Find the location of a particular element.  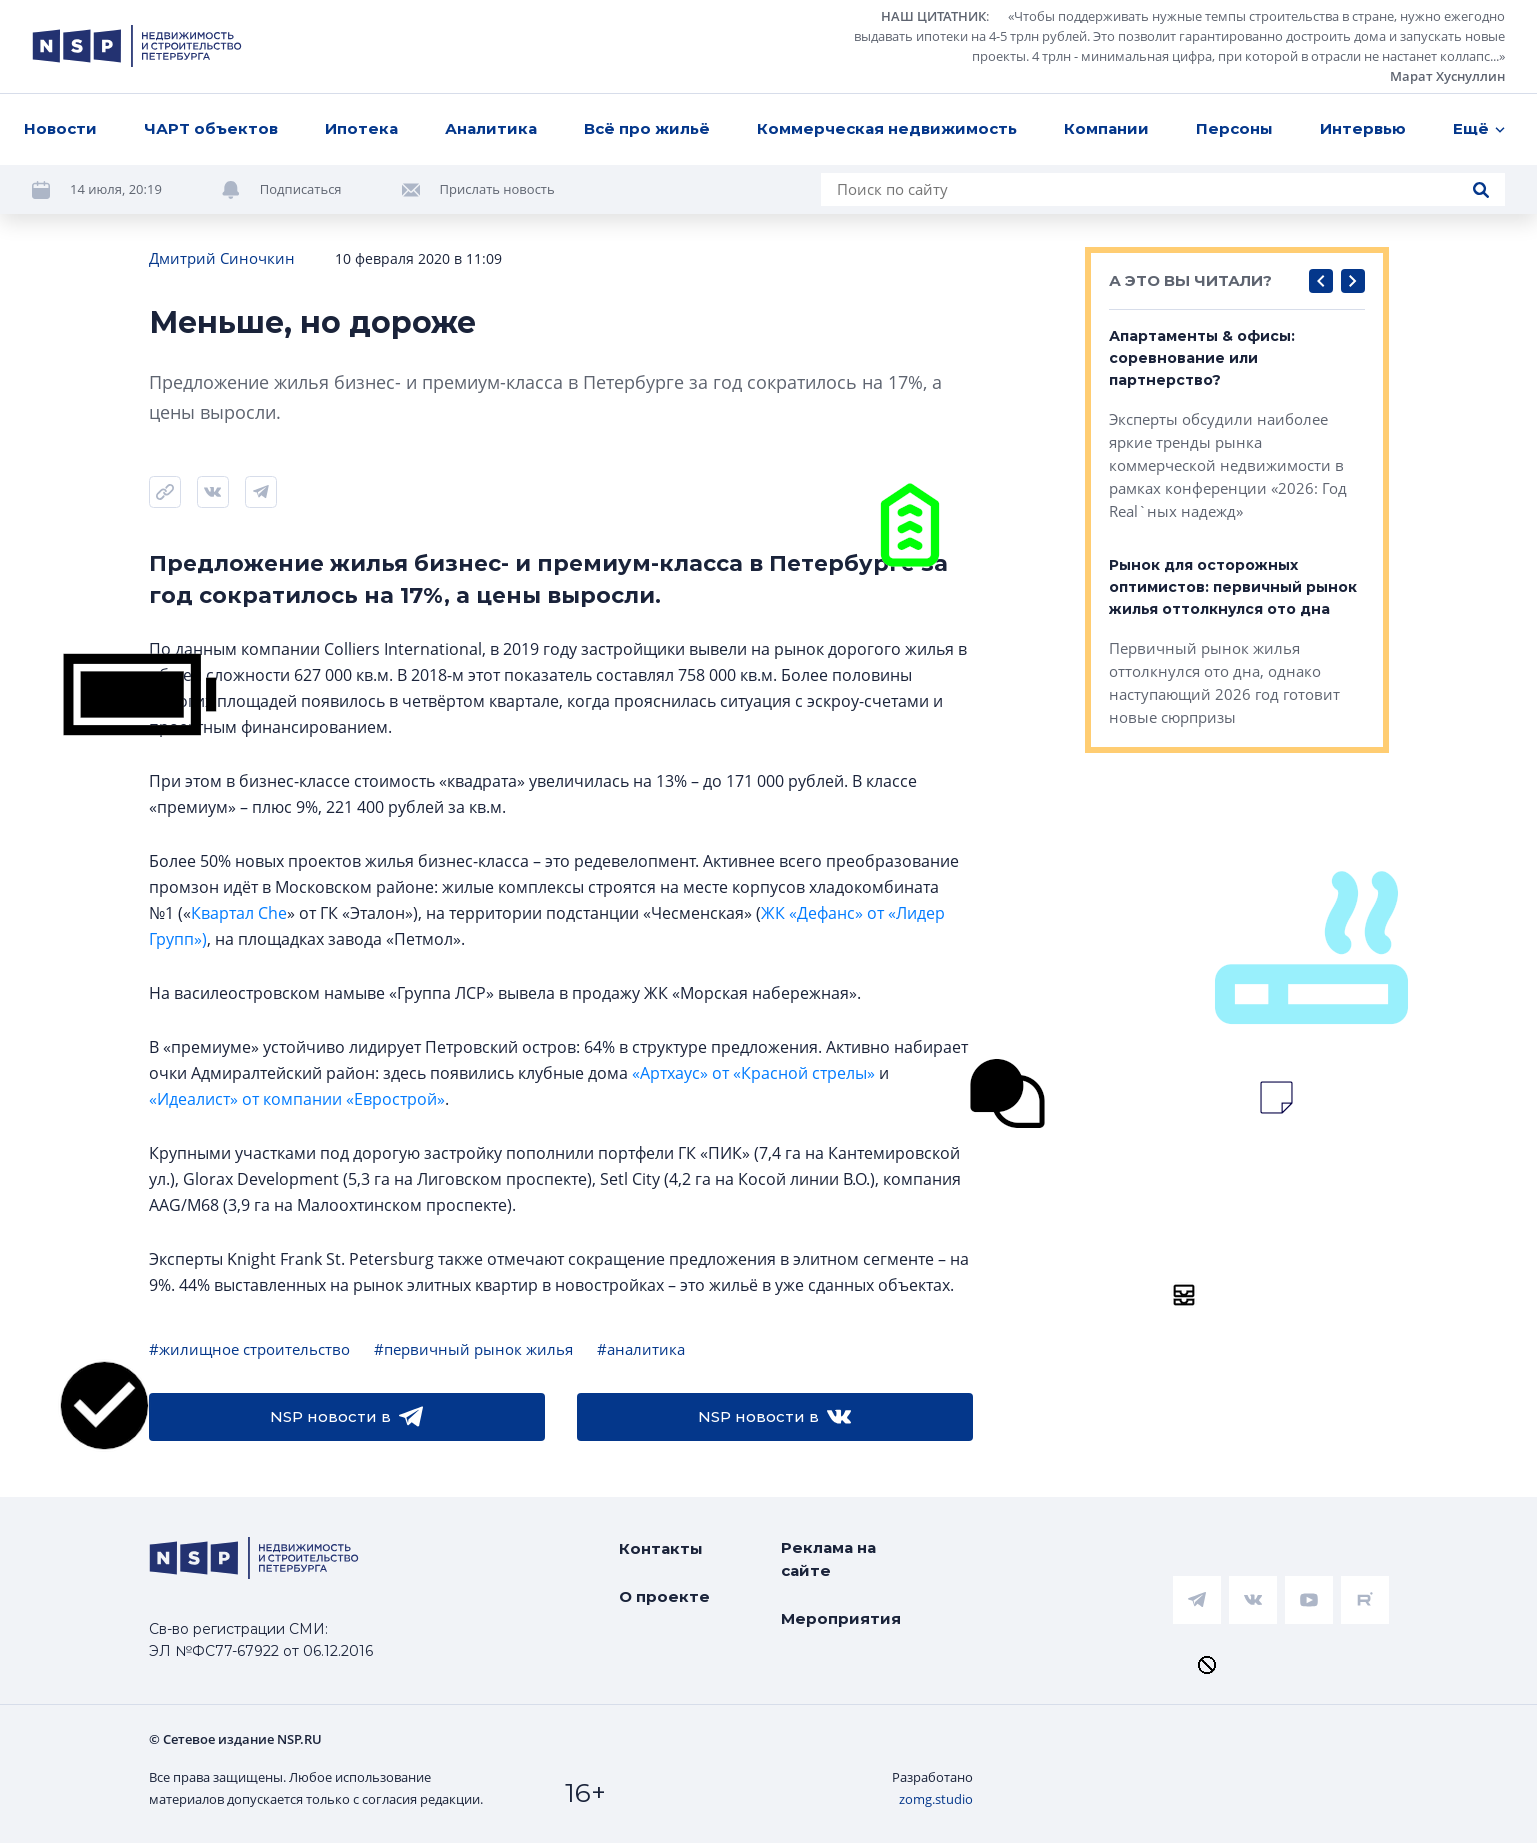

view all inboxes in one place is located at coordinates (1184, 1295).